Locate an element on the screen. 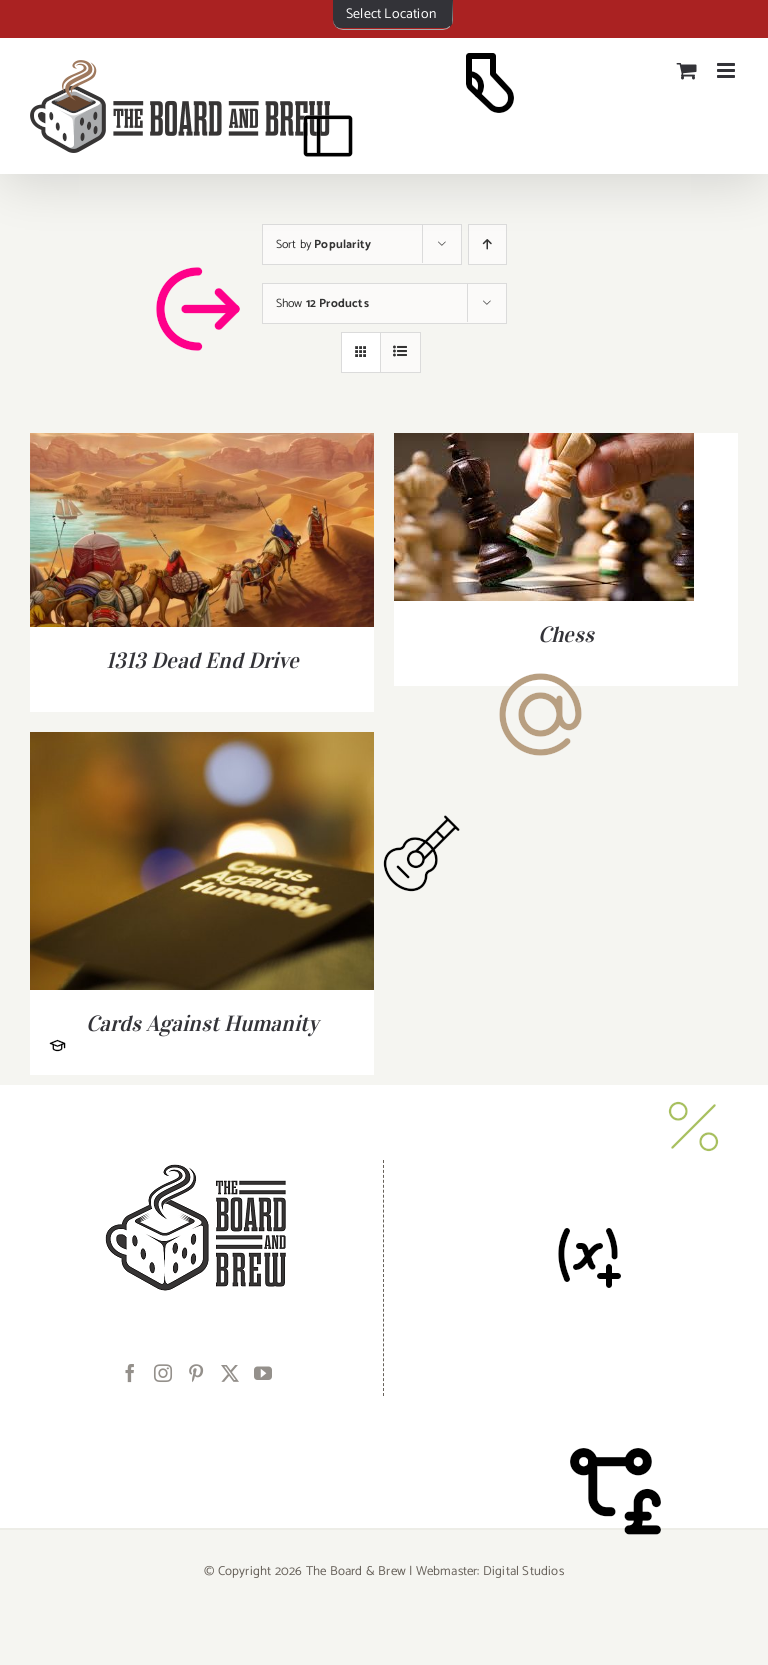 The height and width of the screenshot is (1665, 768). access education or school-related features is located at coordinates (57, 1045).